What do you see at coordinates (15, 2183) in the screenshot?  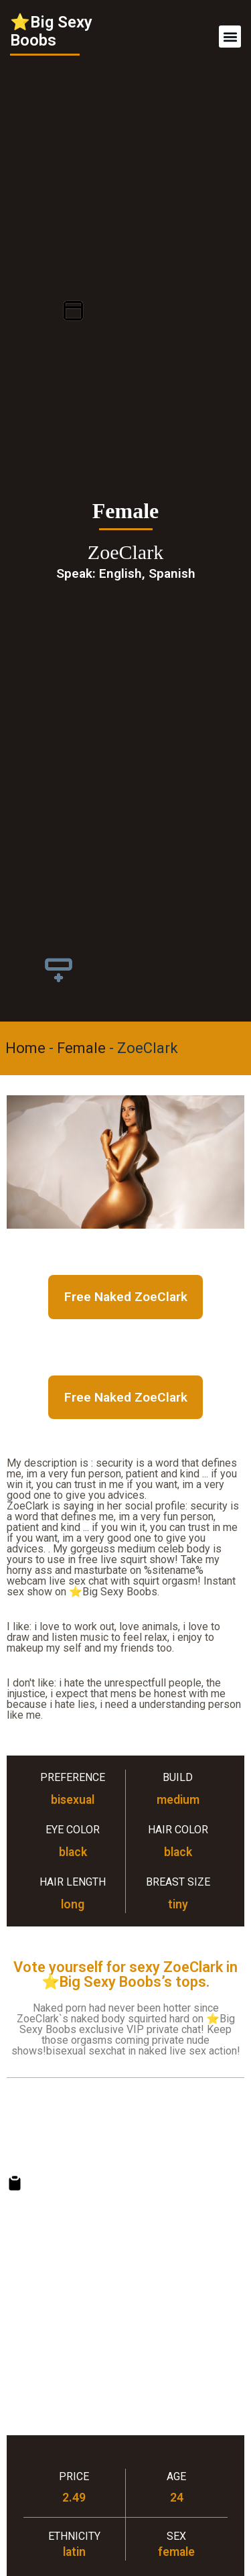 I see `copy content to clipboard` at bounding box center [15, 2183].